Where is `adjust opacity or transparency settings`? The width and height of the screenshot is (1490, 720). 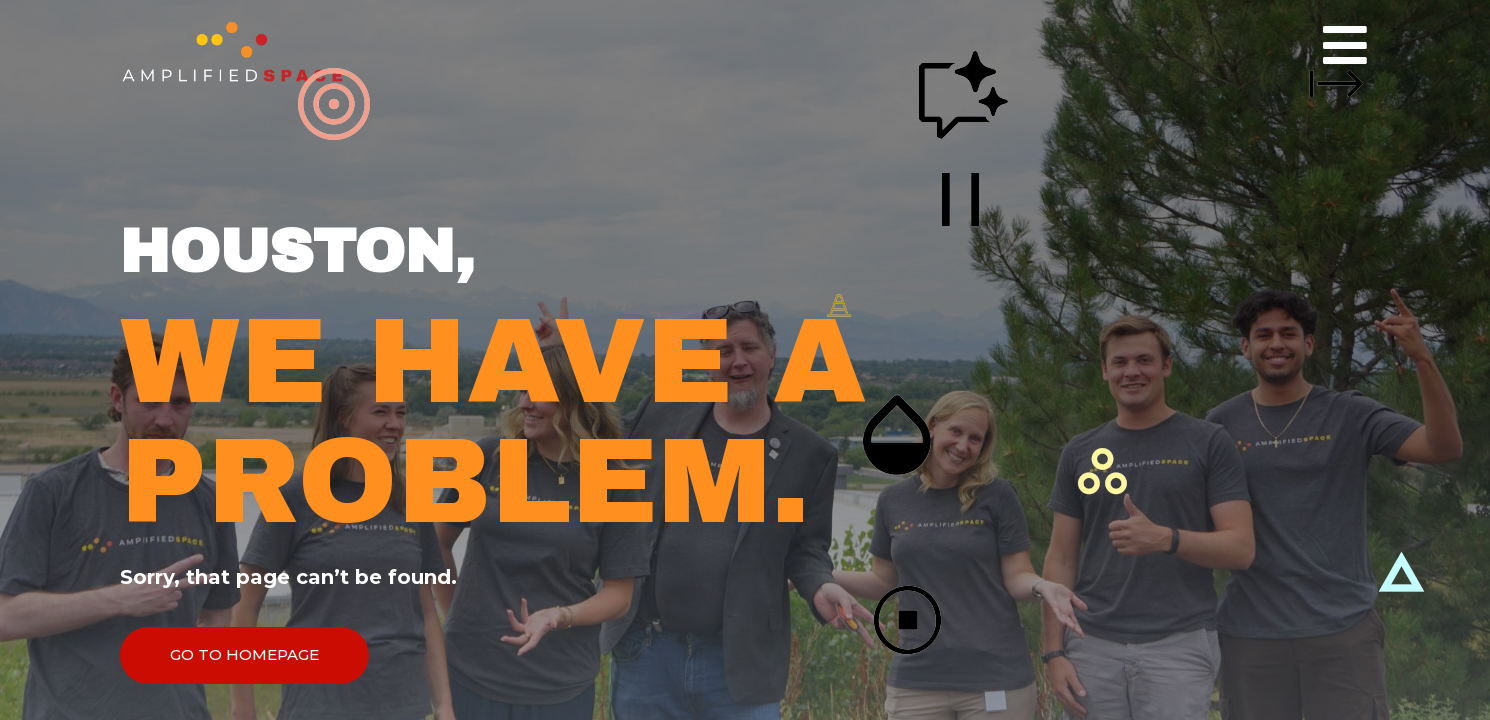
adjust opacity or transparency settings is located at coordinates (897, 434).